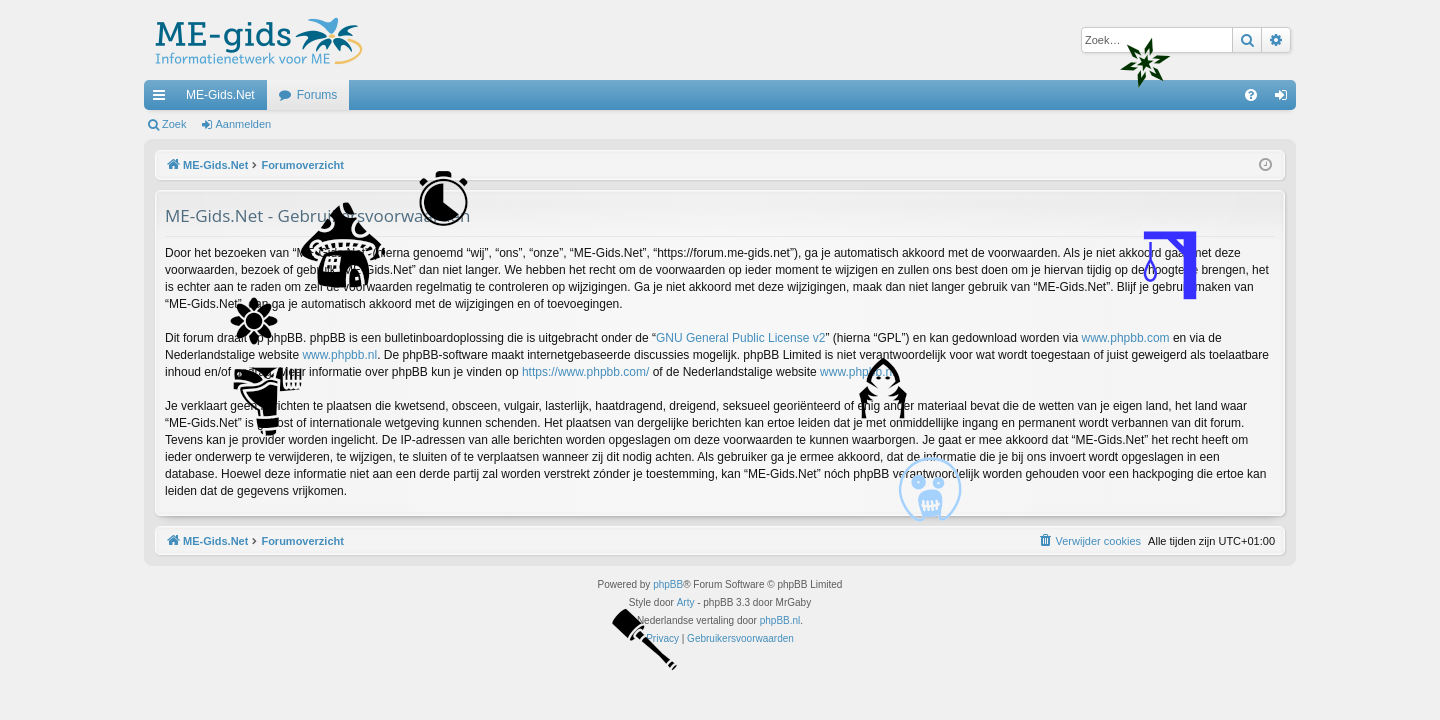  Describe the element at coordinates (1169, 265) in the screenshot. I see `hangman game or word guessing puzzle` at that location.